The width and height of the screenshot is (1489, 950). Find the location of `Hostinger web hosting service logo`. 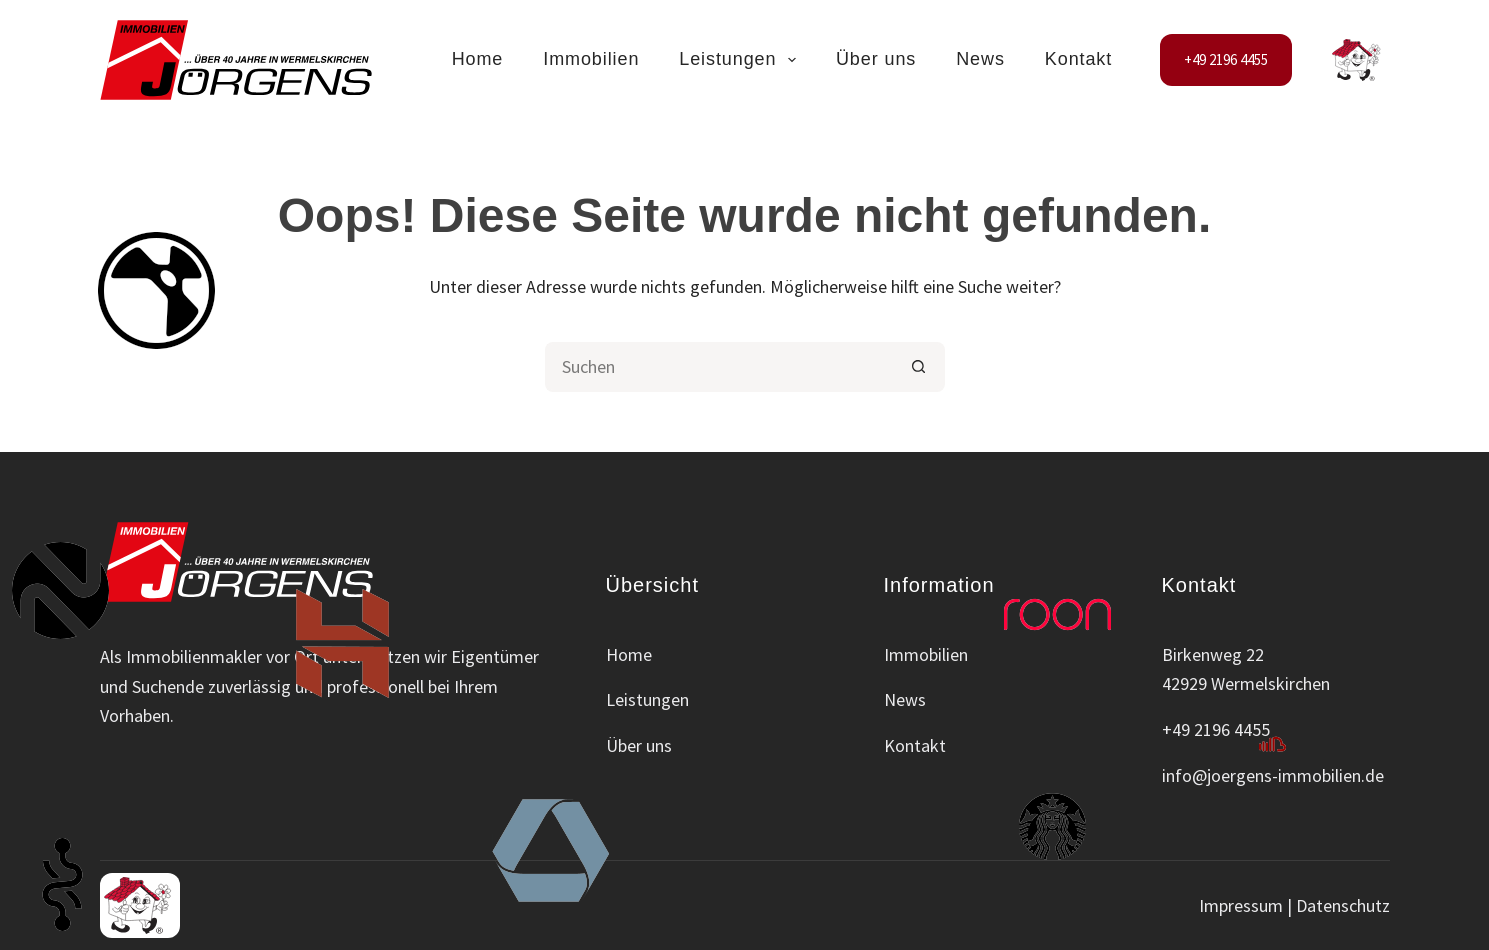

Hostinger web hosting service logo is located at coordinates (342, 643).